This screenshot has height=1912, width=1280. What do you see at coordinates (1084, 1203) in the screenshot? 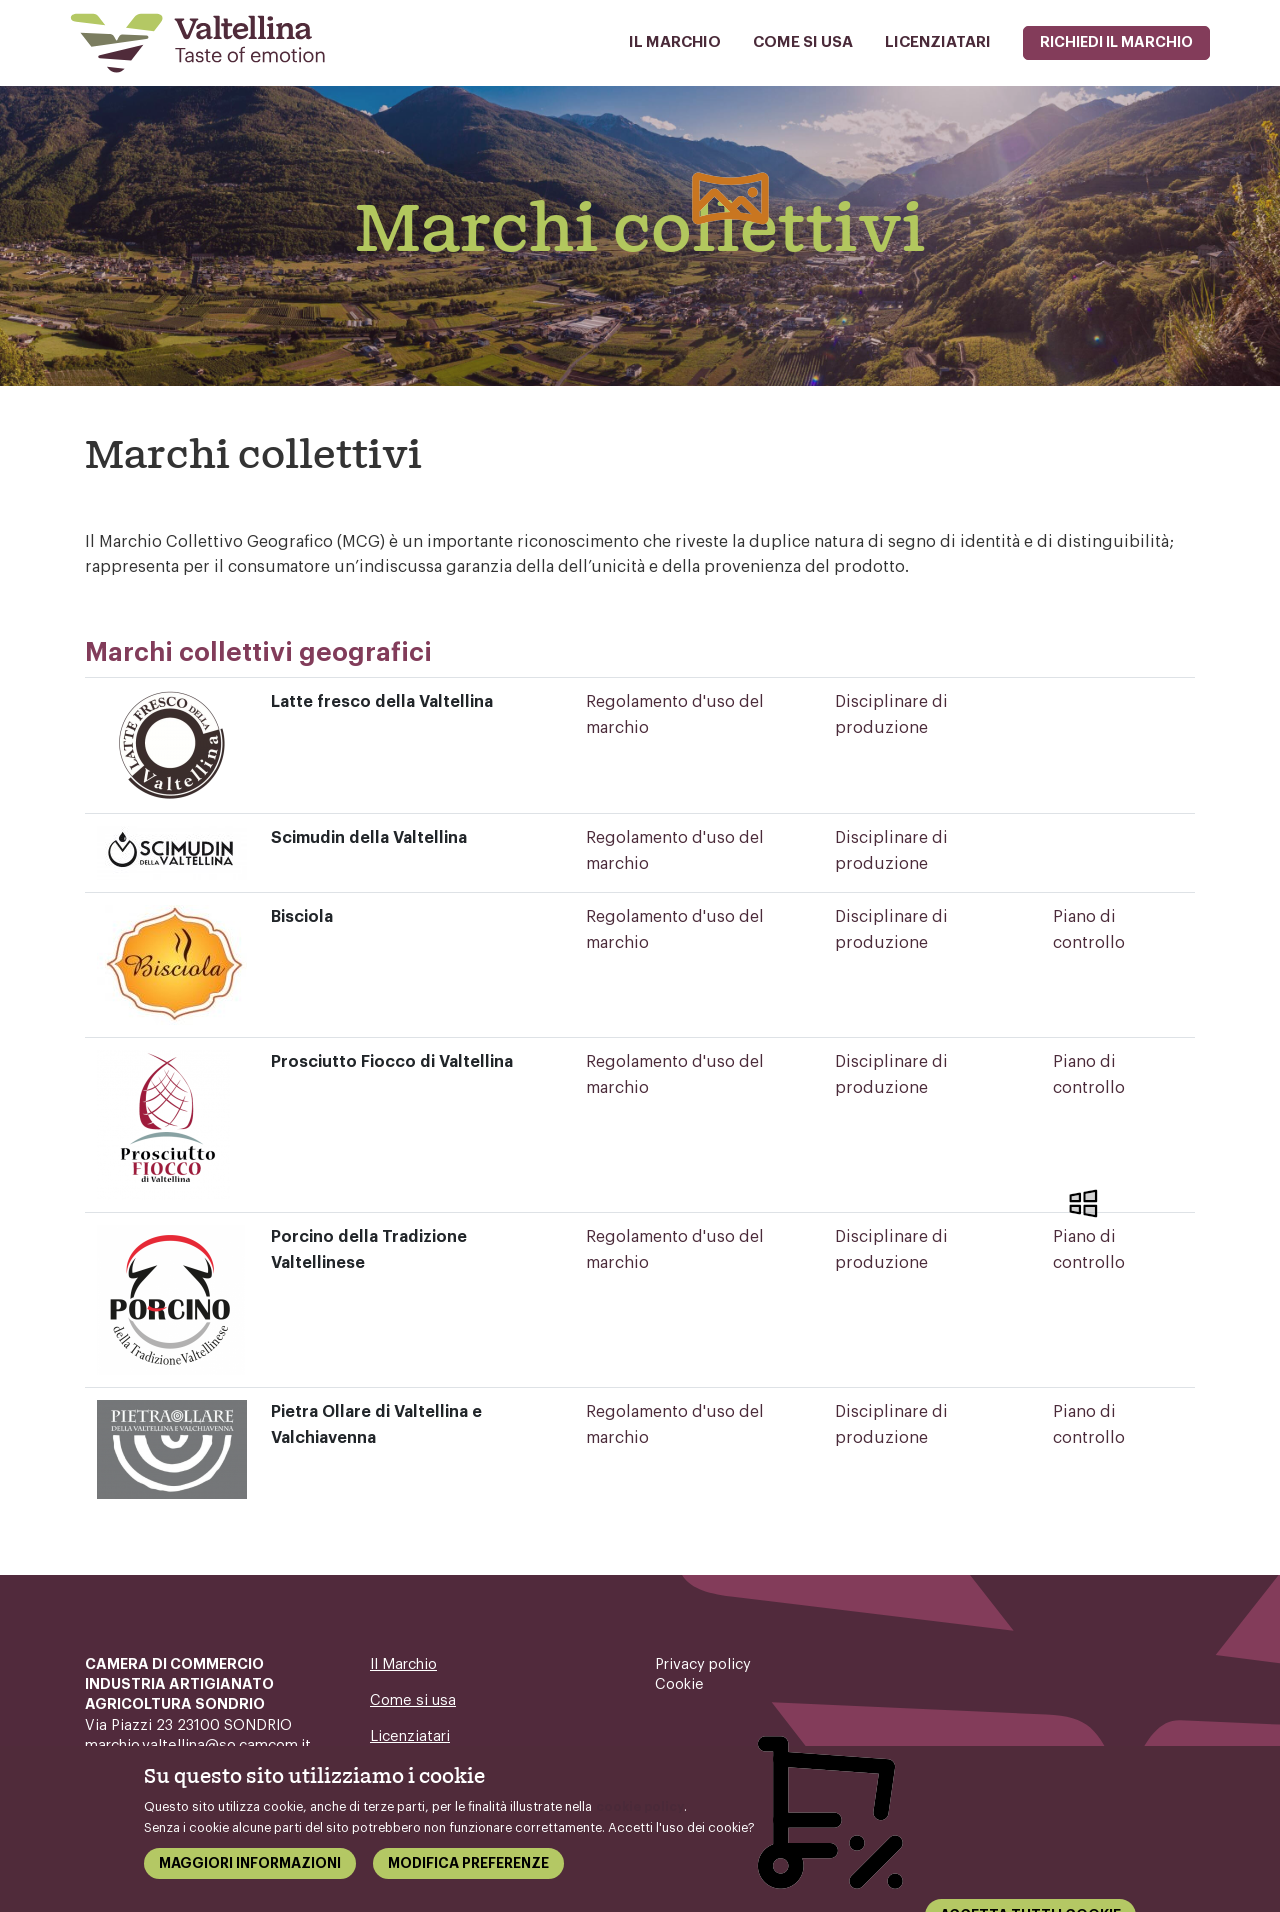
I see `open the Windows start menu` at bounding box center [1084, 1203].